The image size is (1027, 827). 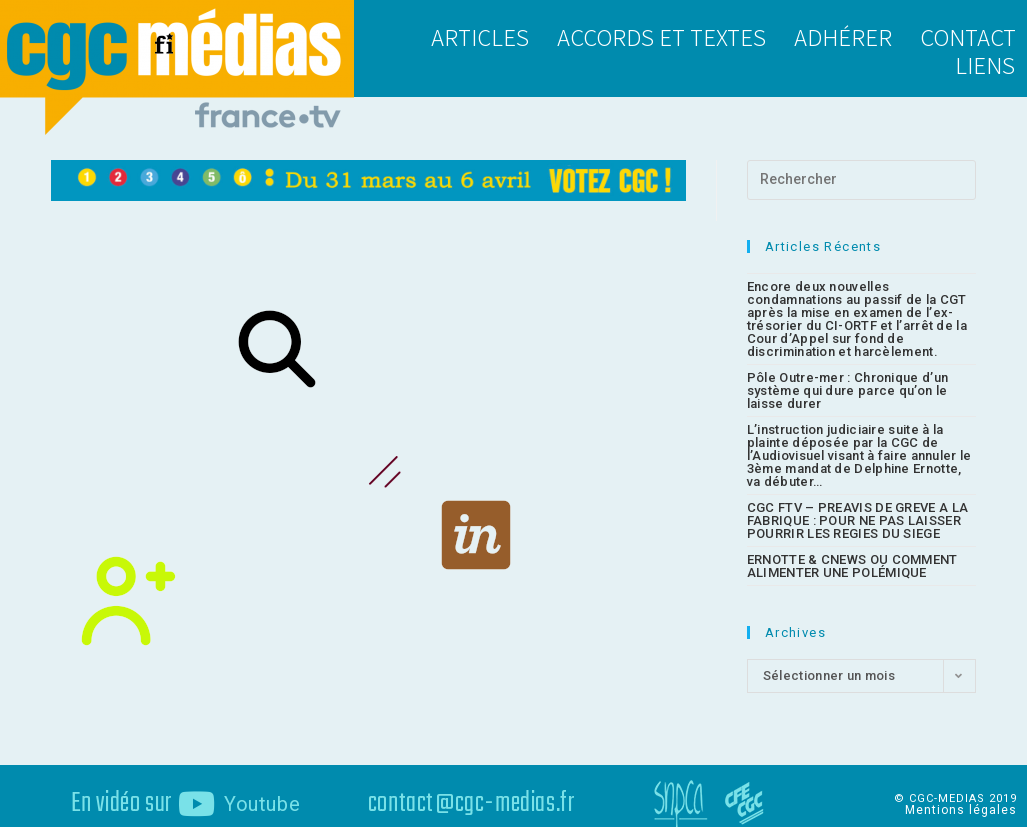 I want to click on open InVision app, so click(x=476, y=535).